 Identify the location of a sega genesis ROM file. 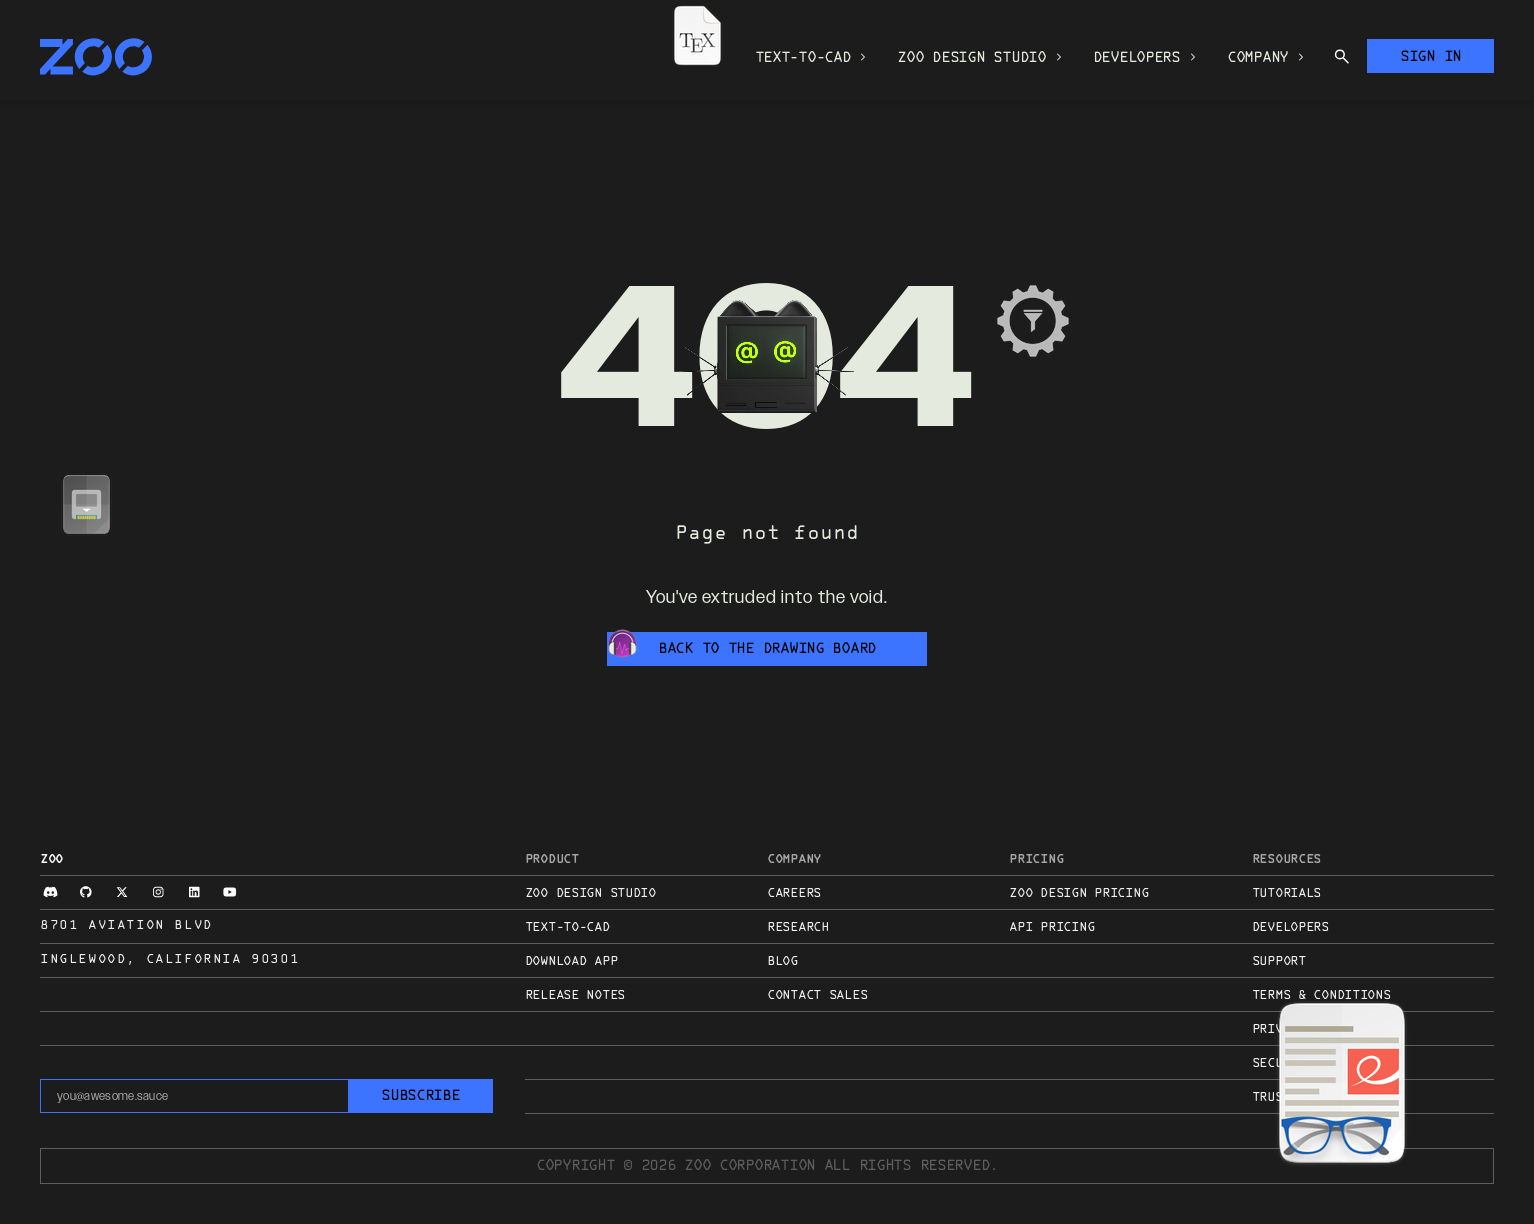
(86, 504).